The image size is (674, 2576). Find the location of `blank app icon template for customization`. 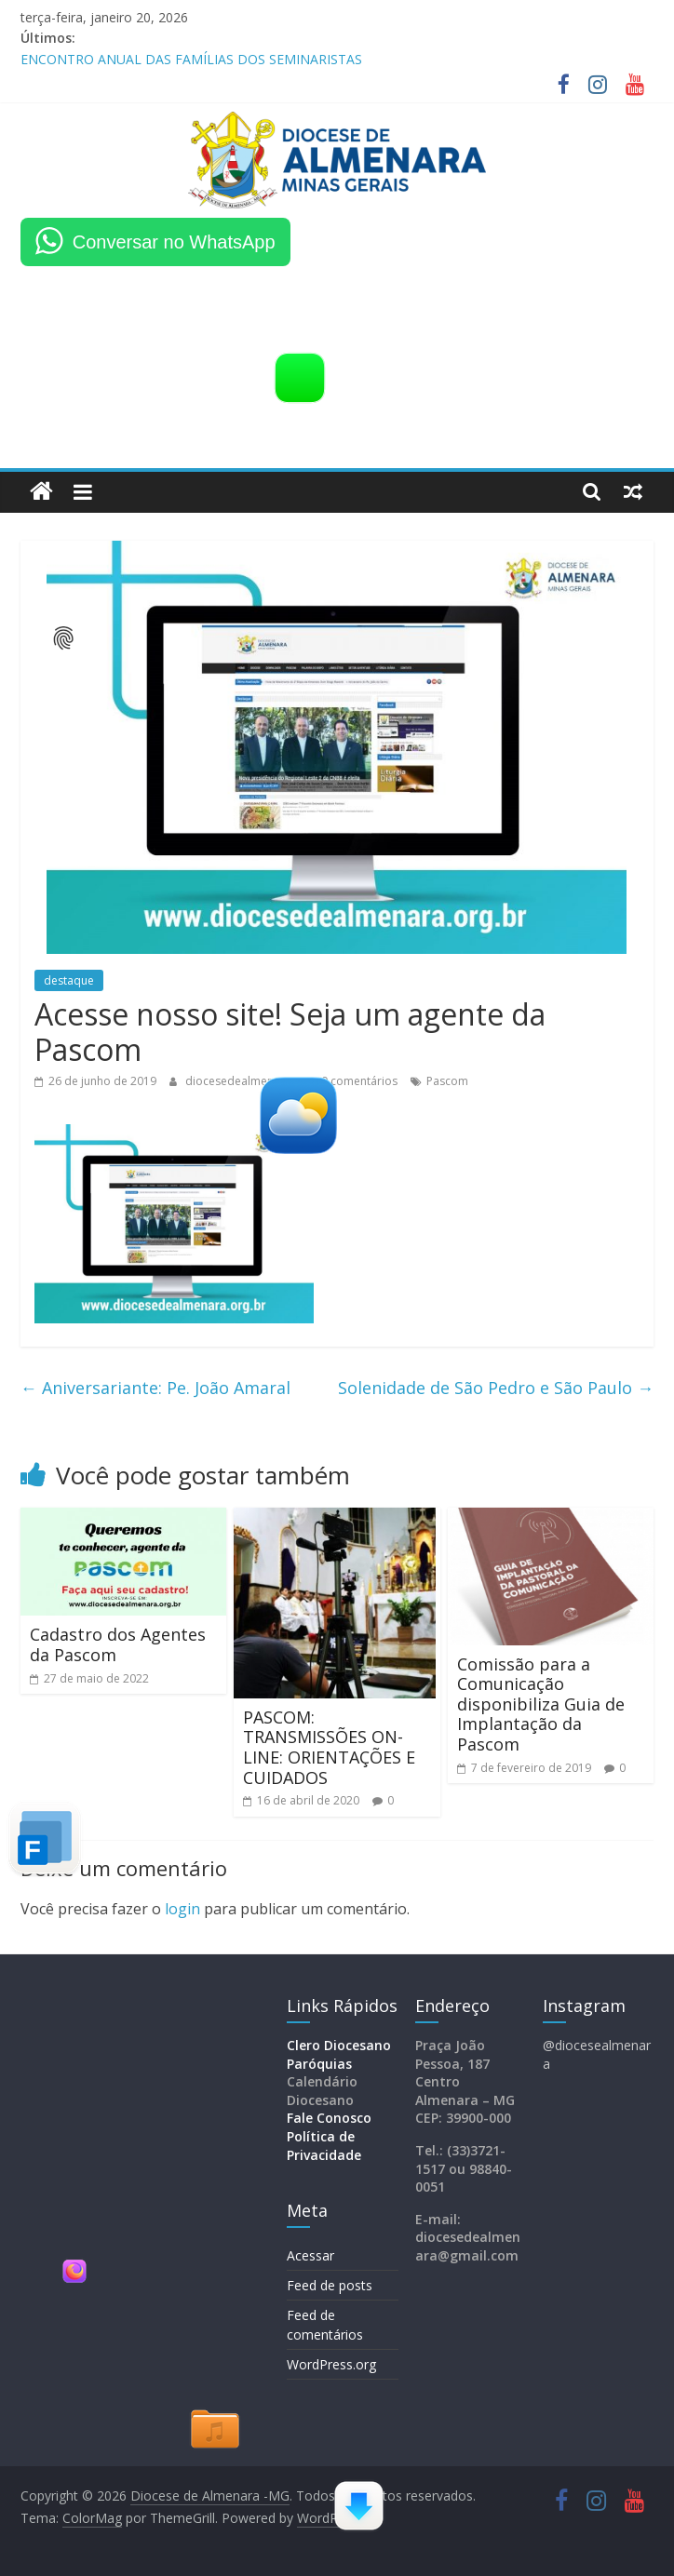

blank app icon template for customization is located at coordinates (300, 378).